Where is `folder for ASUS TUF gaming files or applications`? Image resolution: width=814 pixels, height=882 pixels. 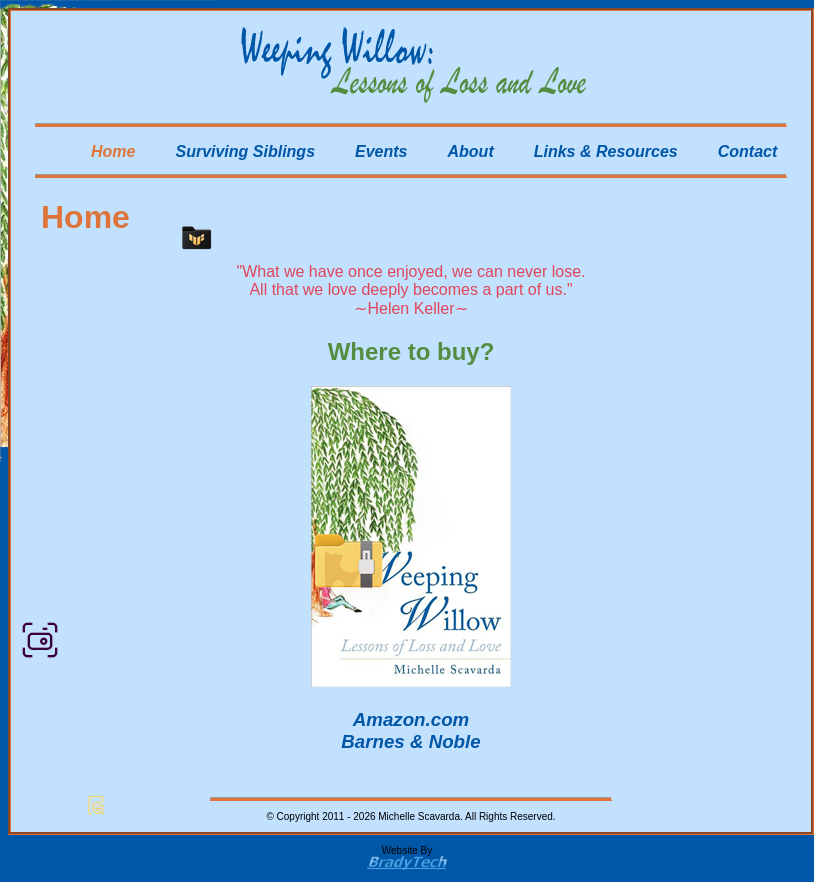
folder for ASUS TUF gaming files or applications is located at coordinates (196, 238).